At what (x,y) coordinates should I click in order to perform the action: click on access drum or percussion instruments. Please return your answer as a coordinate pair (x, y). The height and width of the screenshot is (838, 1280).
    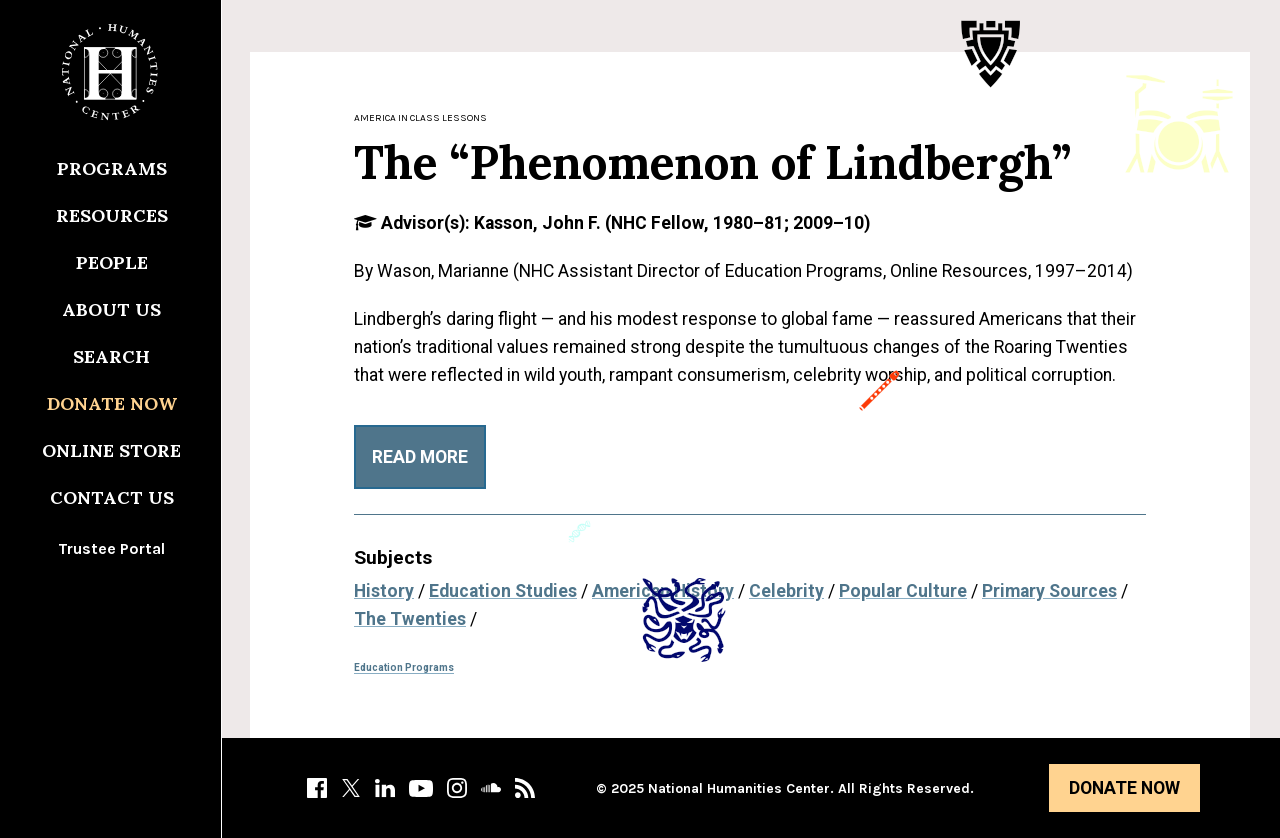
    Looking at the image, I should click on (1179, 120).